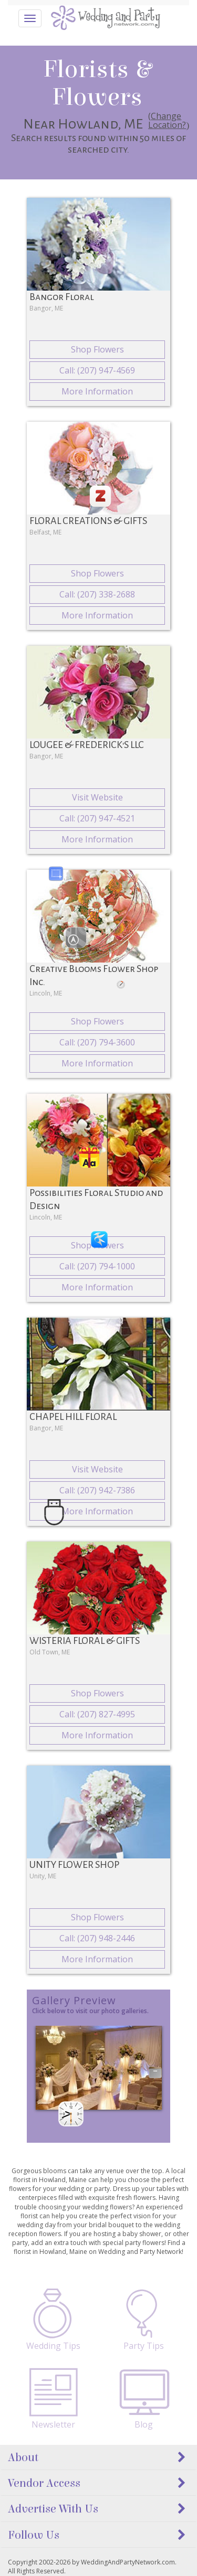 Image resolution: width=197 pixels, height=2576 pixels. Describe the element at coordinates (56, 873) in the screenshot. I see `take a screenshot` at that location.